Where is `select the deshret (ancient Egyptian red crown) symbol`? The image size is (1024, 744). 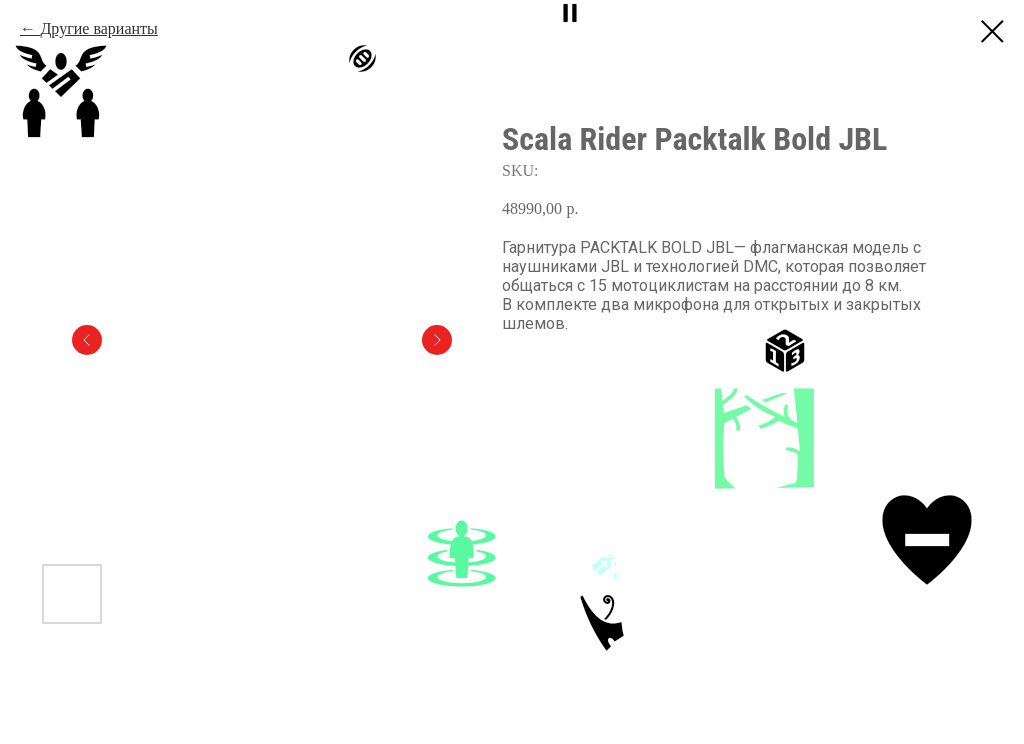
select the deshret (ancient Egyptian red crown) symbol is located at coordinates (602, 623).